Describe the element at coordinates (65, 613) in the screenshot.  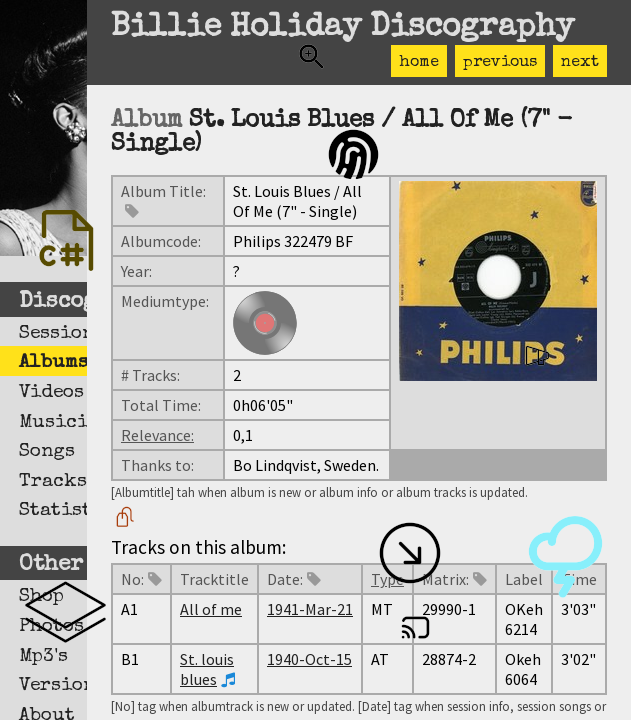
I see `view layers or stacked content` at that location.